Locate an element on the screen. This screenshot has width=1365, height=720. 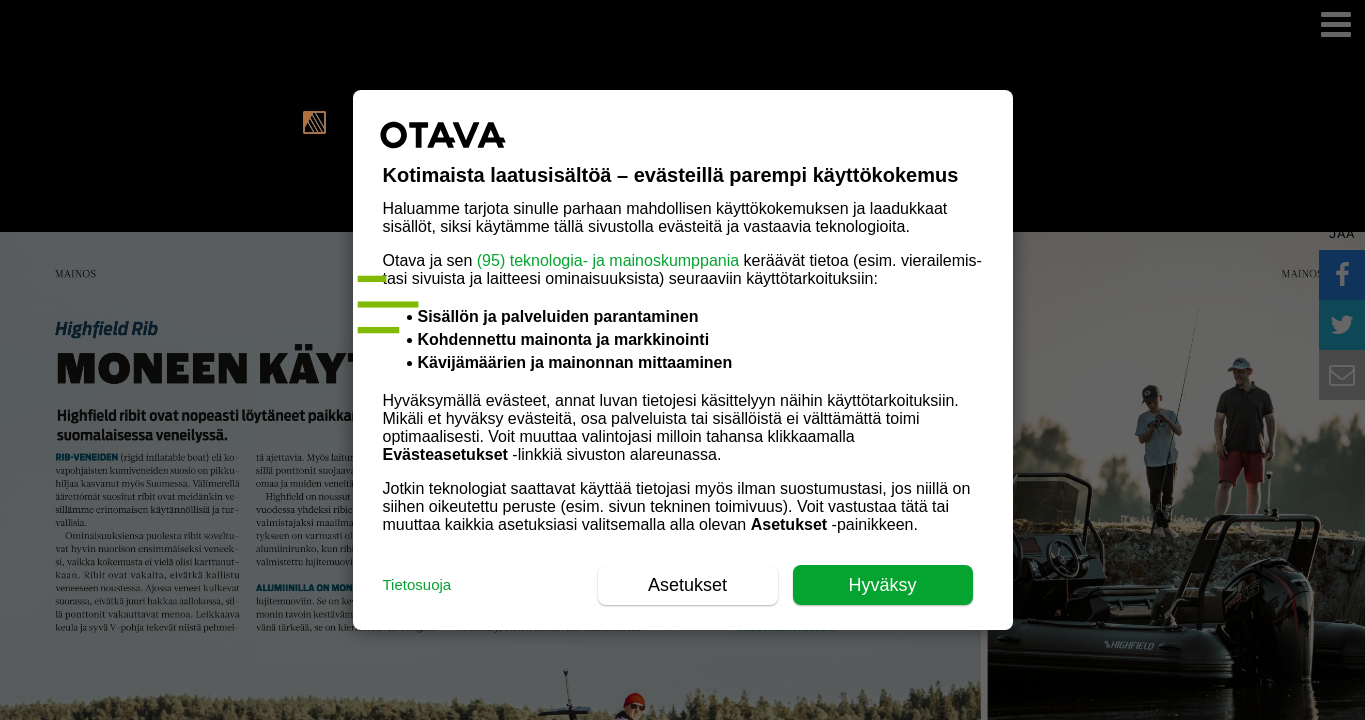
view horizontal bar chart data is located at coordinates (386, 304).